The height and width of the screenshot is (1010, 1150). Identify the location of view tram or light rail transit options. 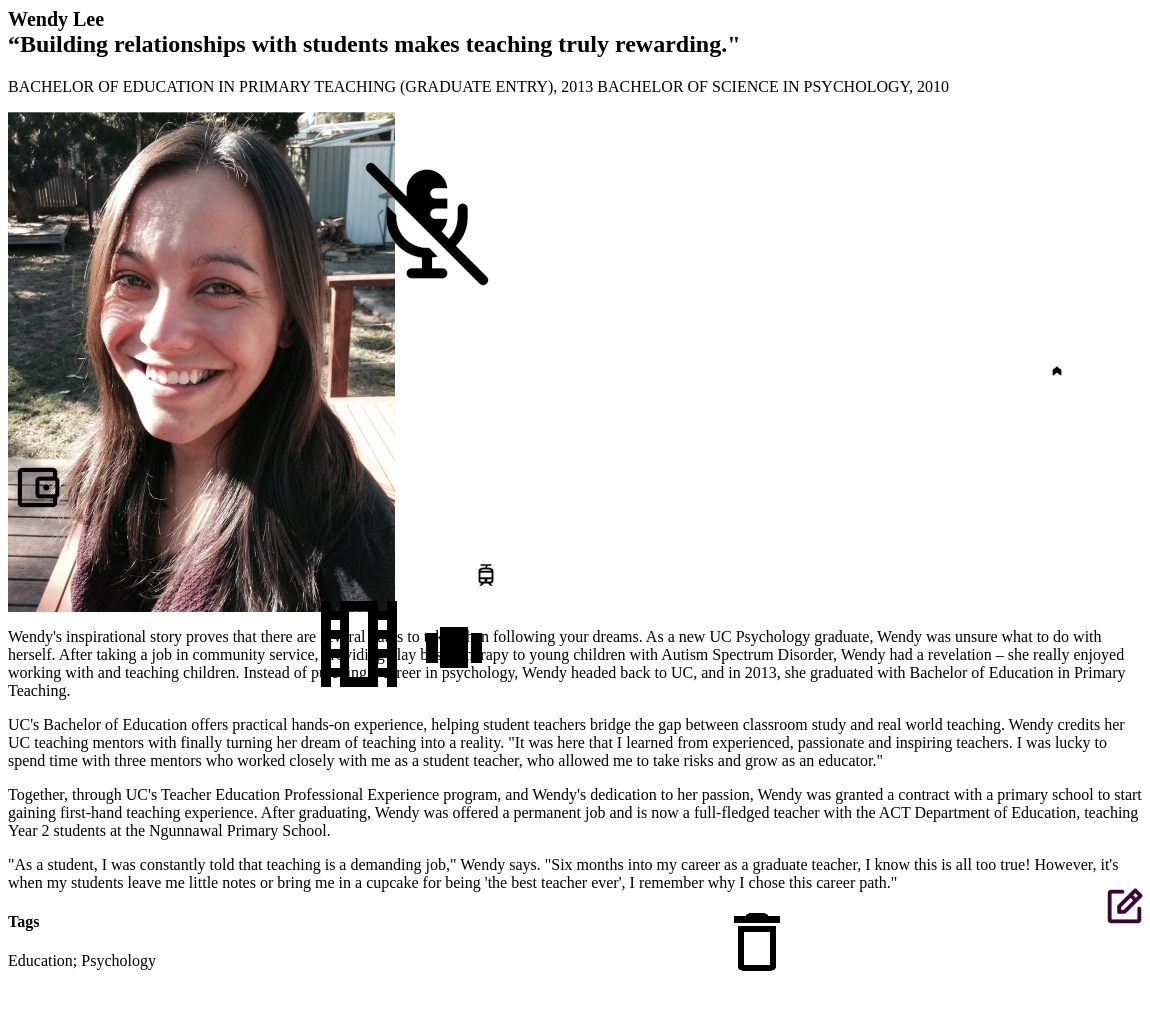
(486, 575).